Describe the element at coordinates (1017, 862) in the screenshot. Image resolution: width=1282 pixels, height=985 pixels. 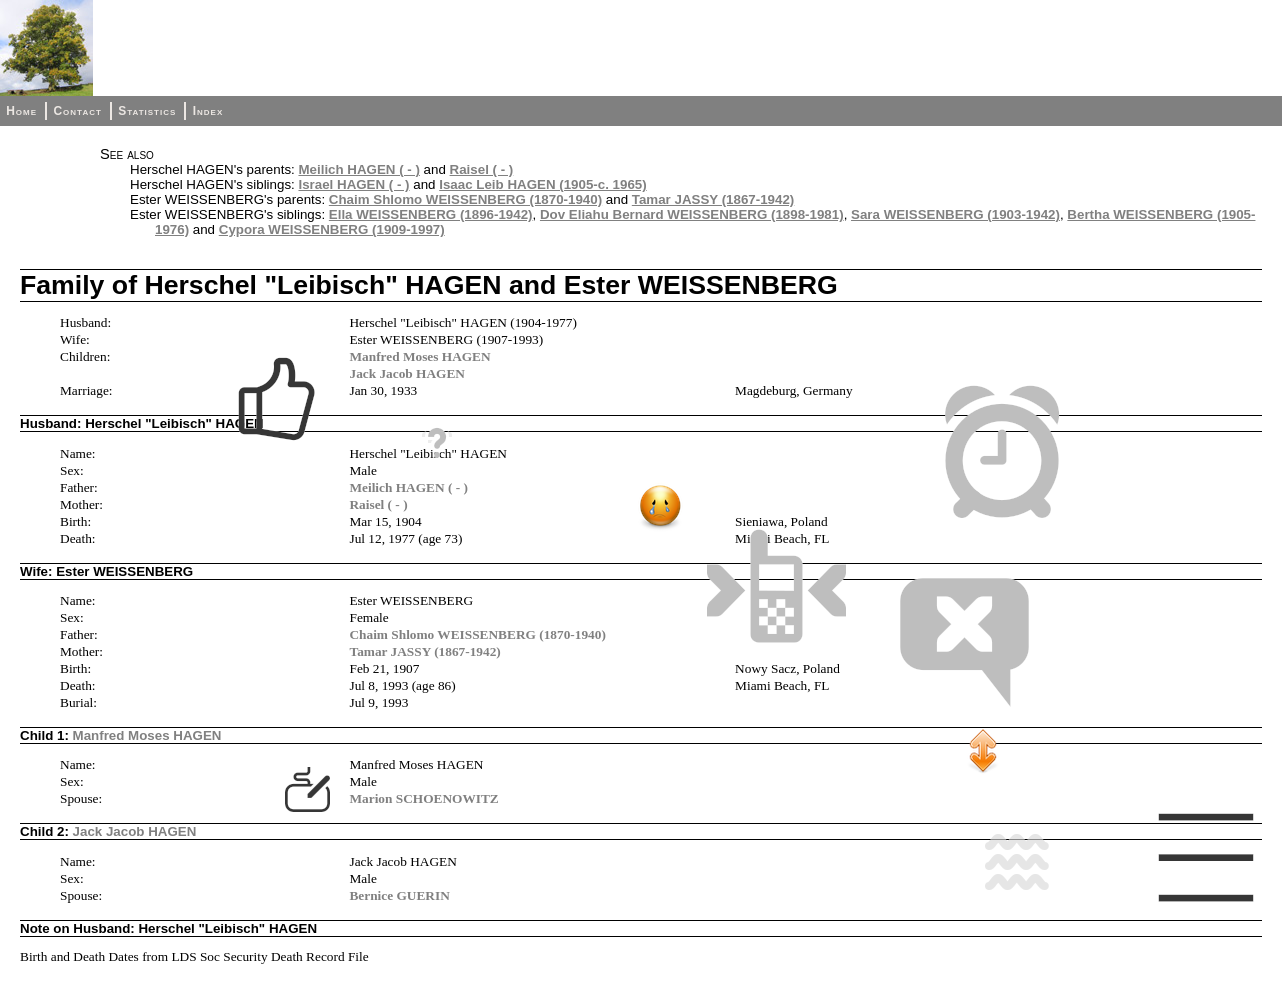
I see `indicates foggy weather conditions` at that location.